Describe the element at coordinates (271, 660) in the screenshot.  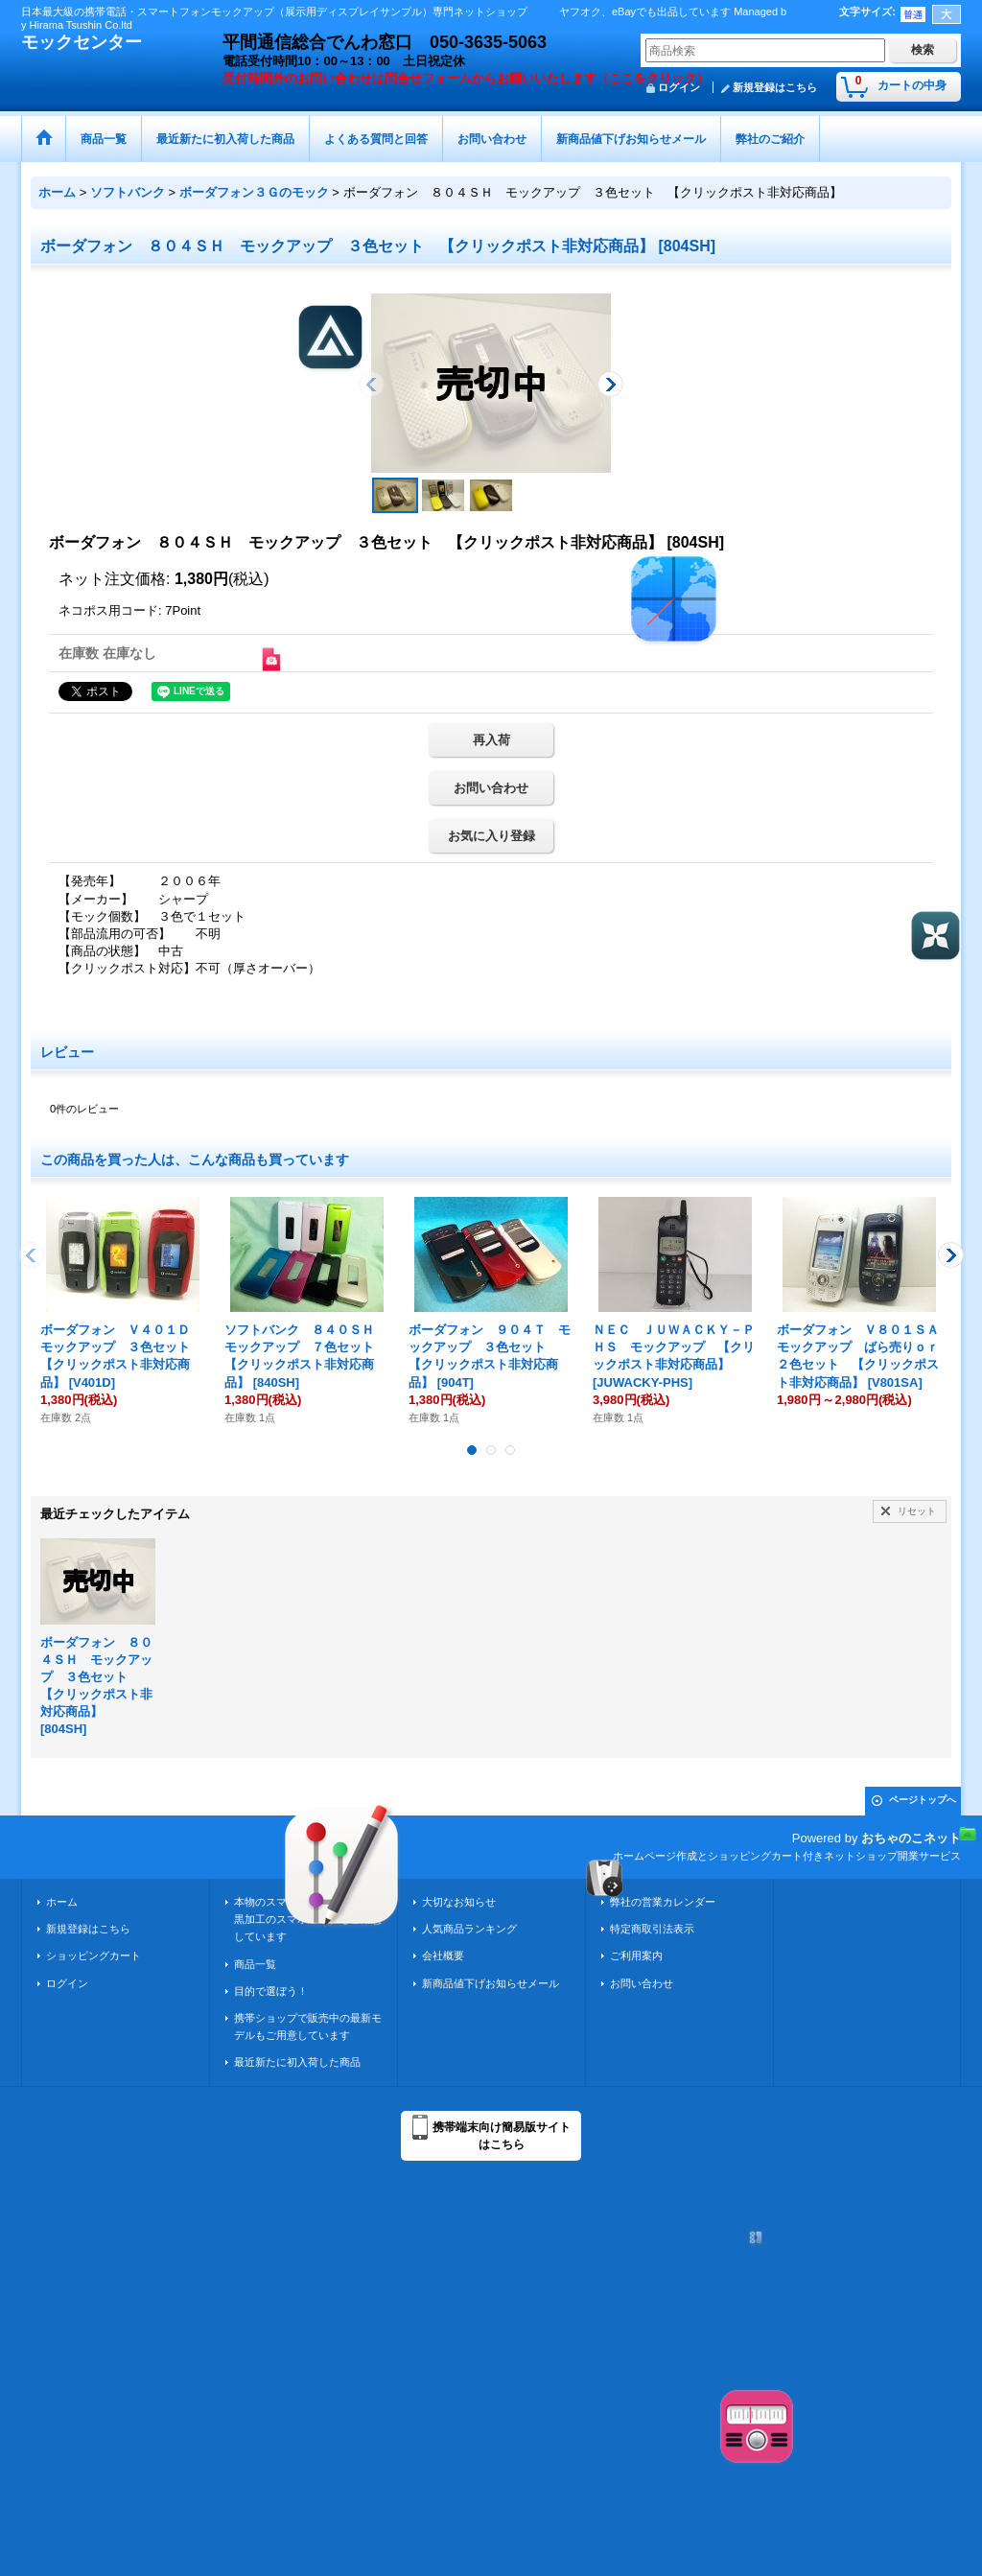
I see `a partially downloaded or incomplete email message file` at that location.